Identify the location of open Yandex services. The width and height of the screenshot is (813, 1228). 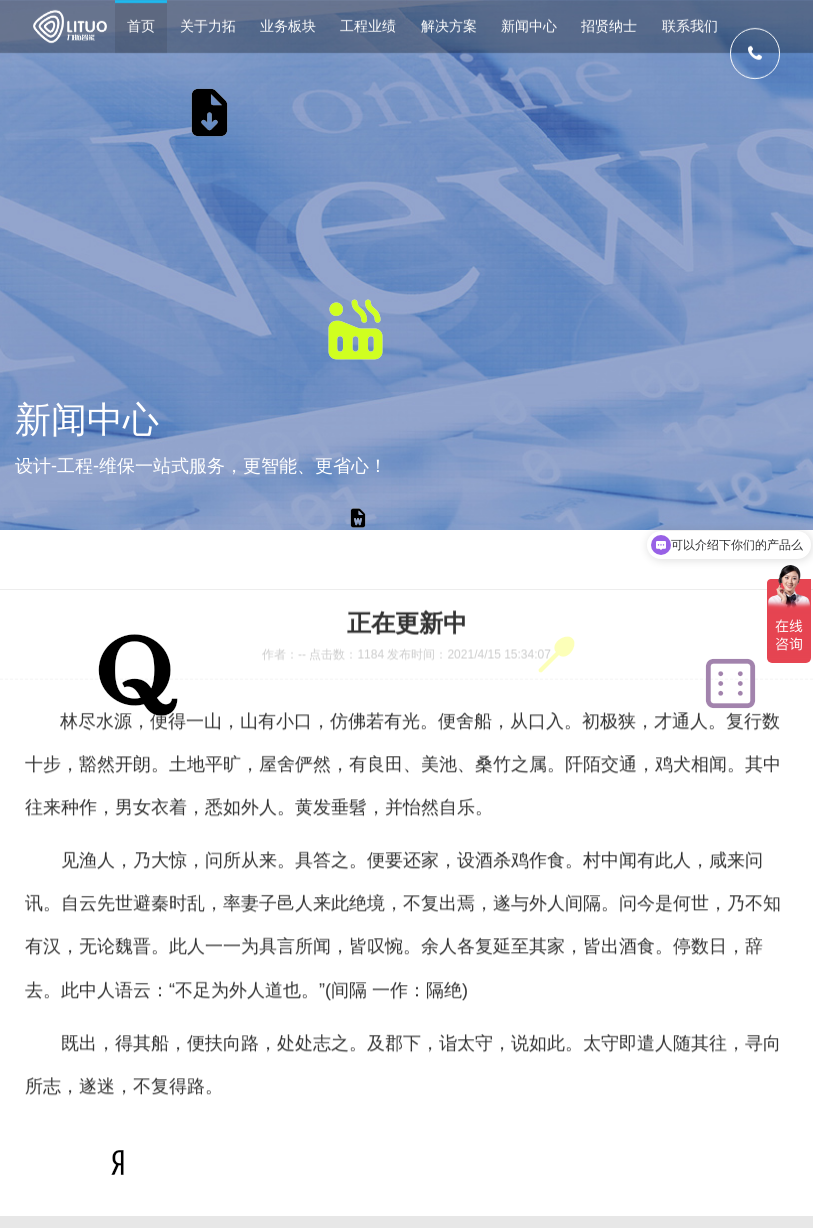
(117, 1162).